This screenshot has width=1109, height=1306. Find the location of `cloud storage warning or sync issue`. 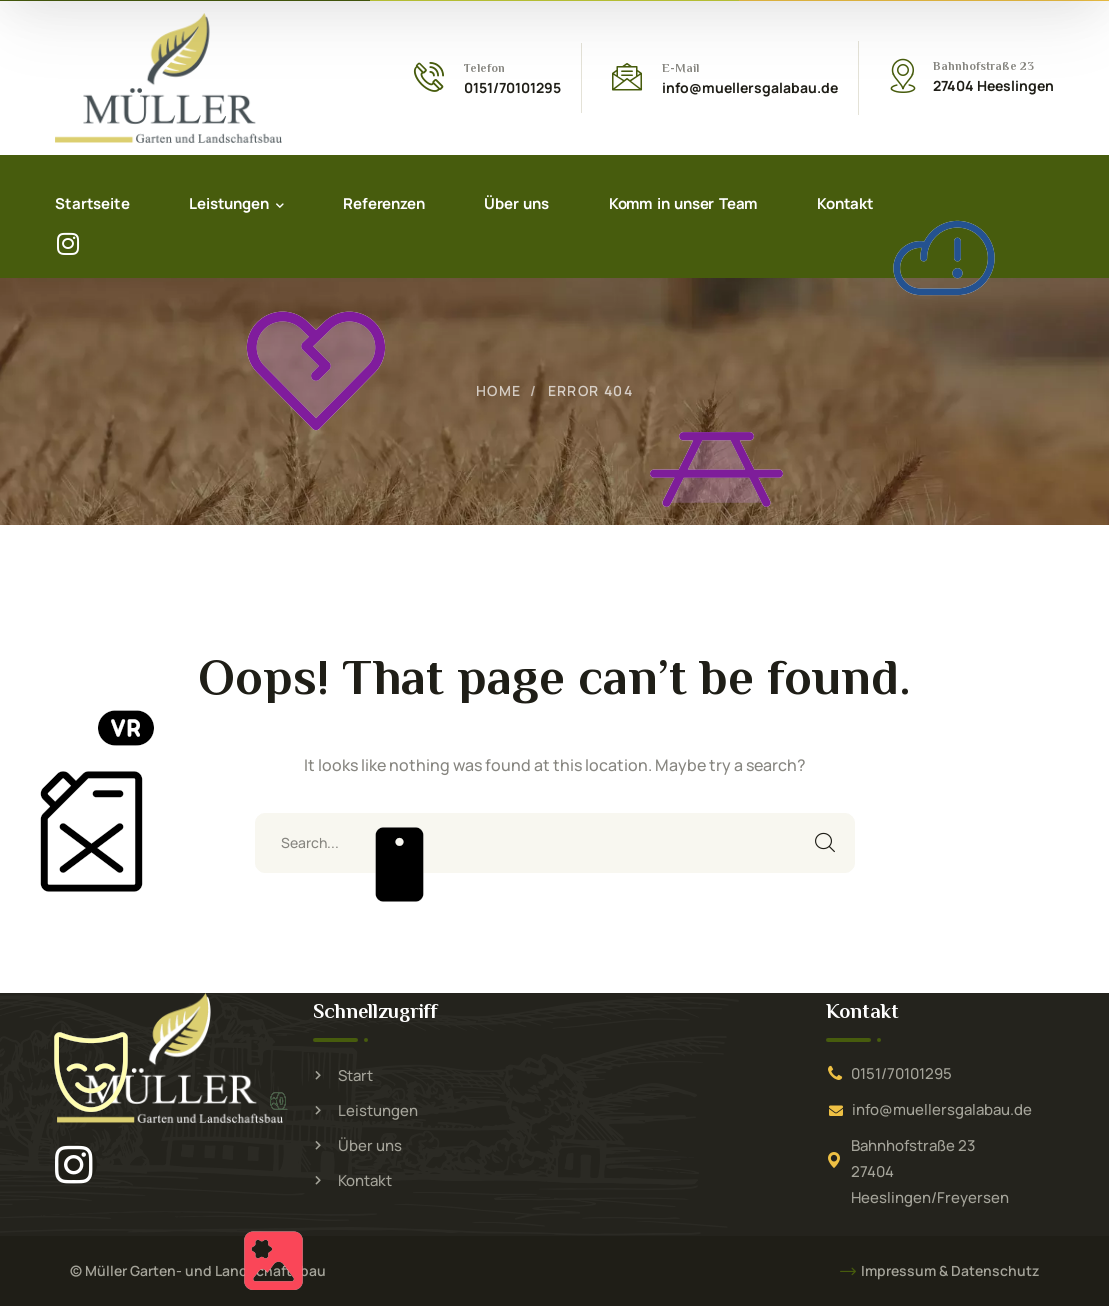

cloud storage warning or sync issue is located at coordinates (944, 258).